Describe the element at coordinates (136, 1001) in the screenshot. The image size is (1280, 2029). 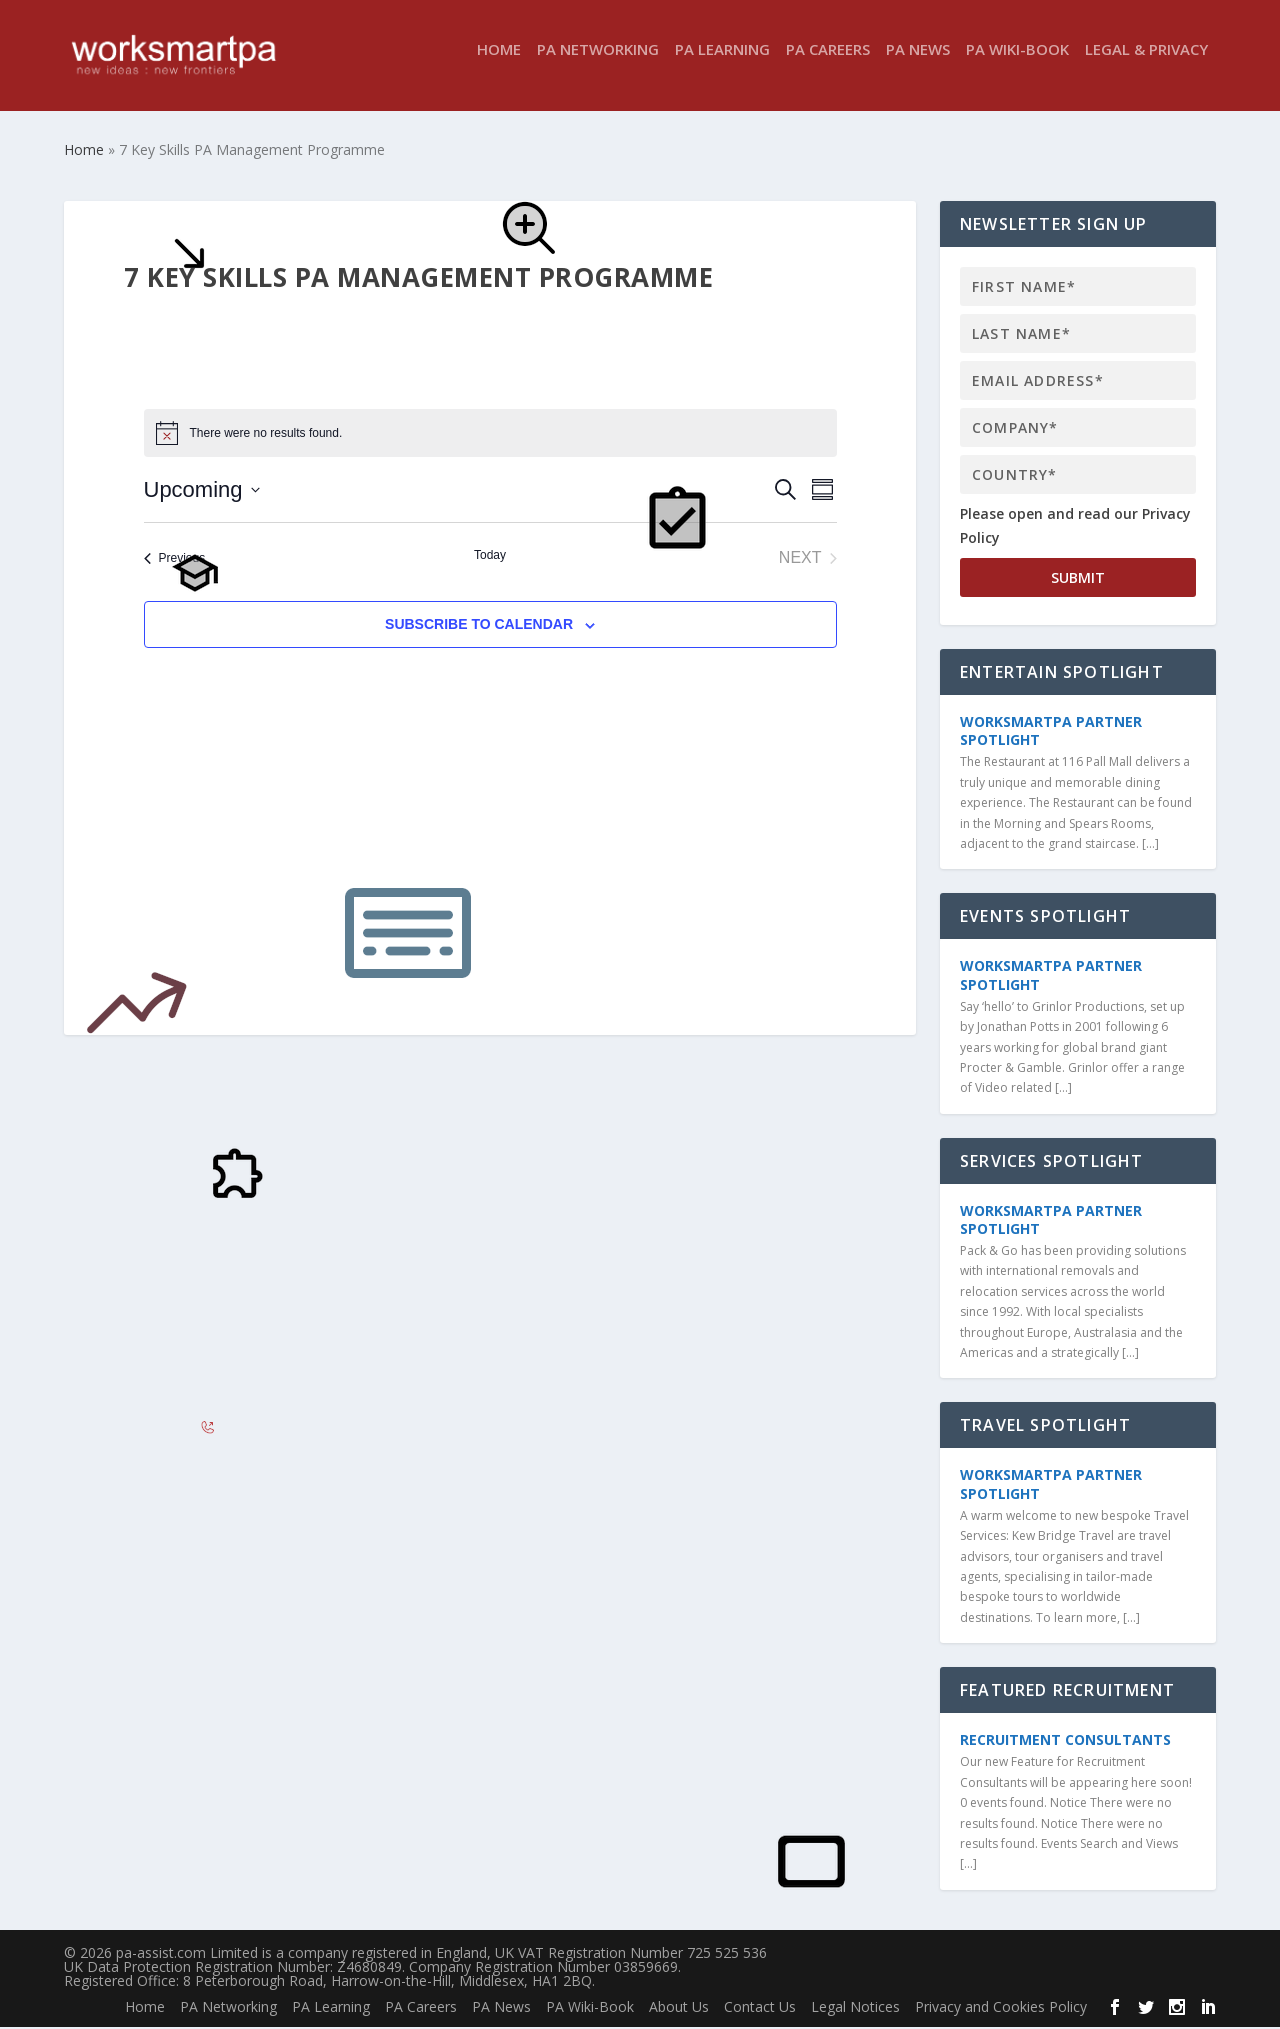
I see `view trending or popular content` at that location.